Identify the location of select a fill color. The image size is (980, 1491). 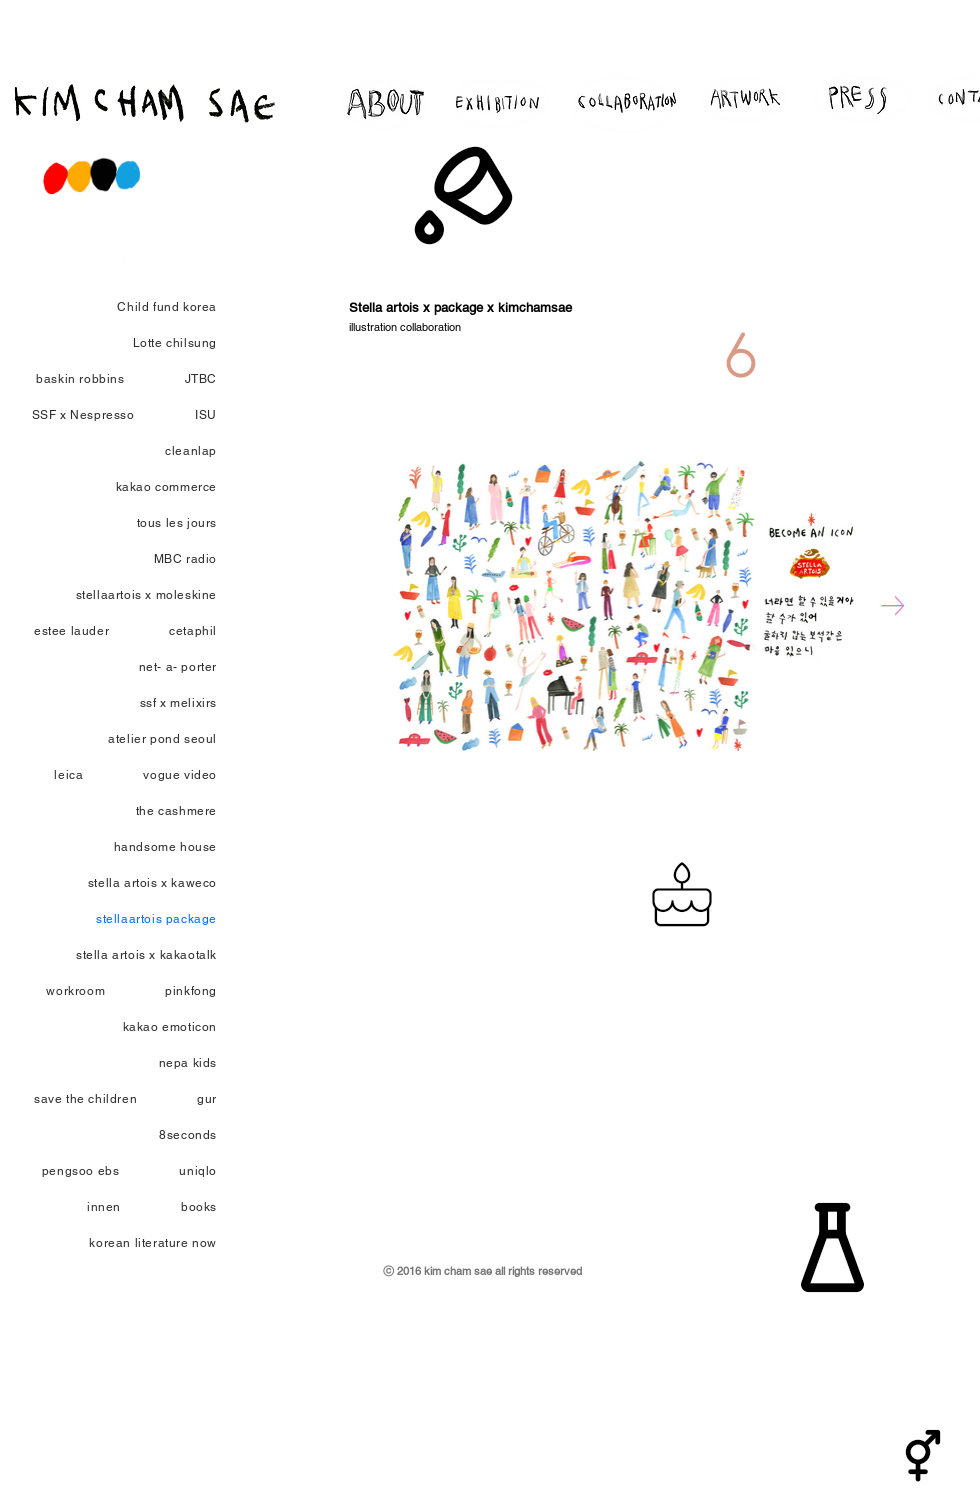
(463, 195).